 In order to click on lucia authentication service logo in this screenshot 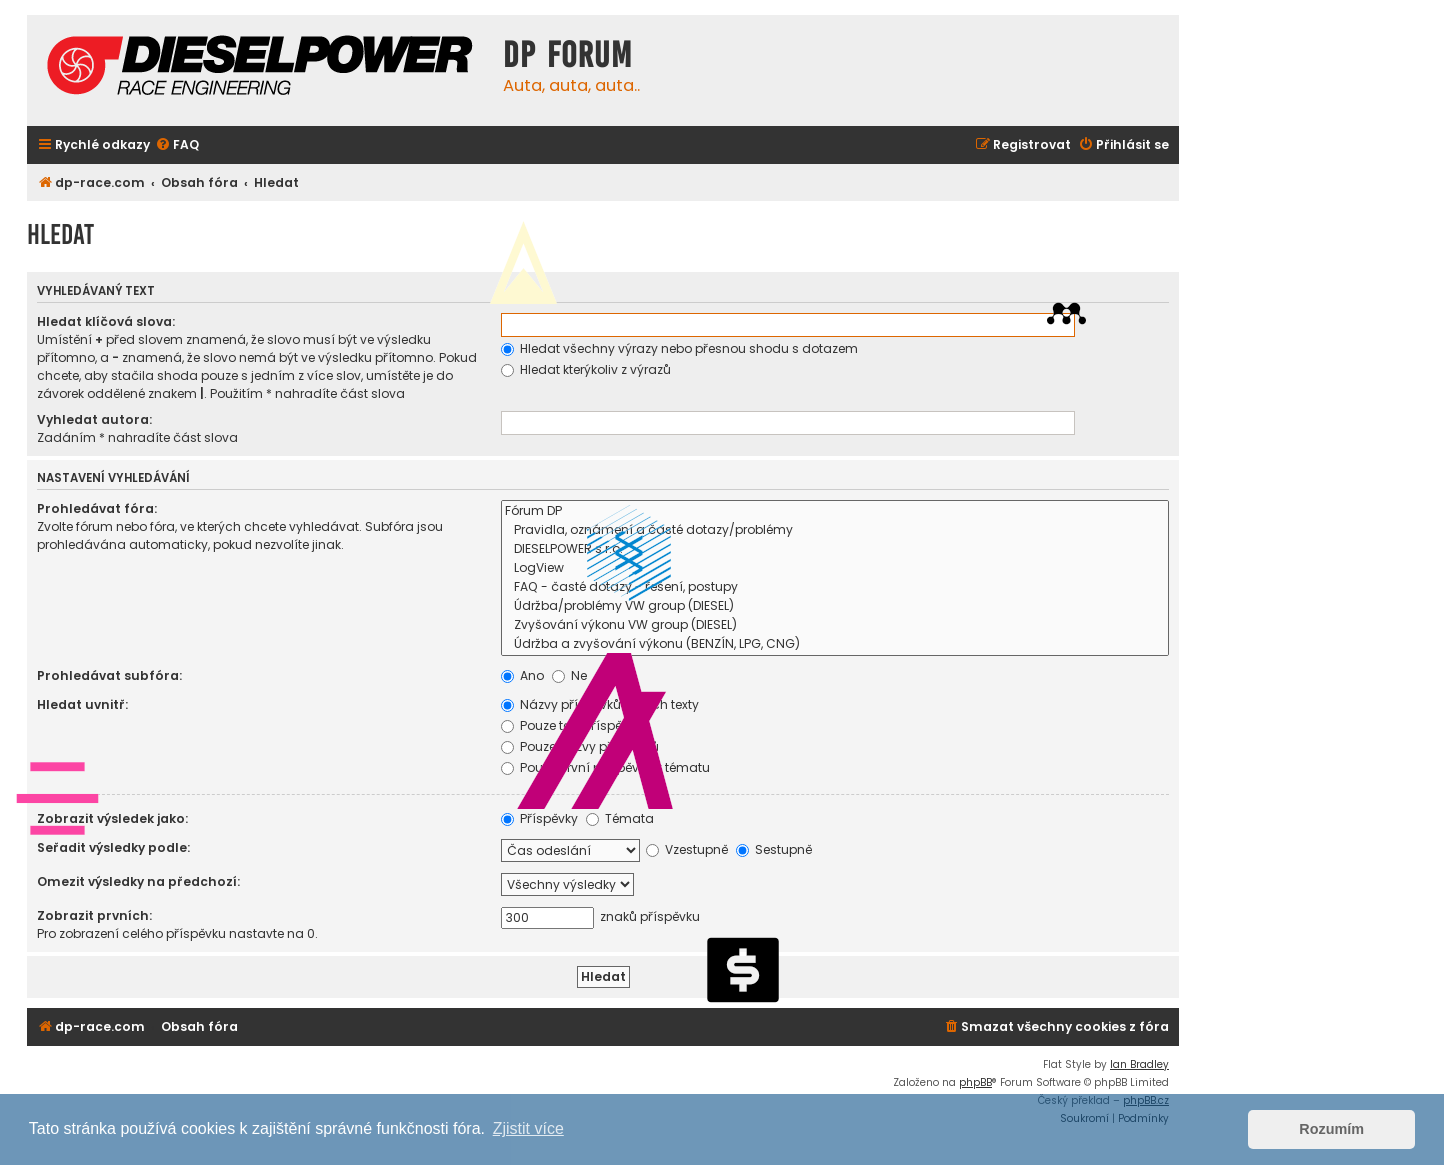, I will do `click(523, 262)`.